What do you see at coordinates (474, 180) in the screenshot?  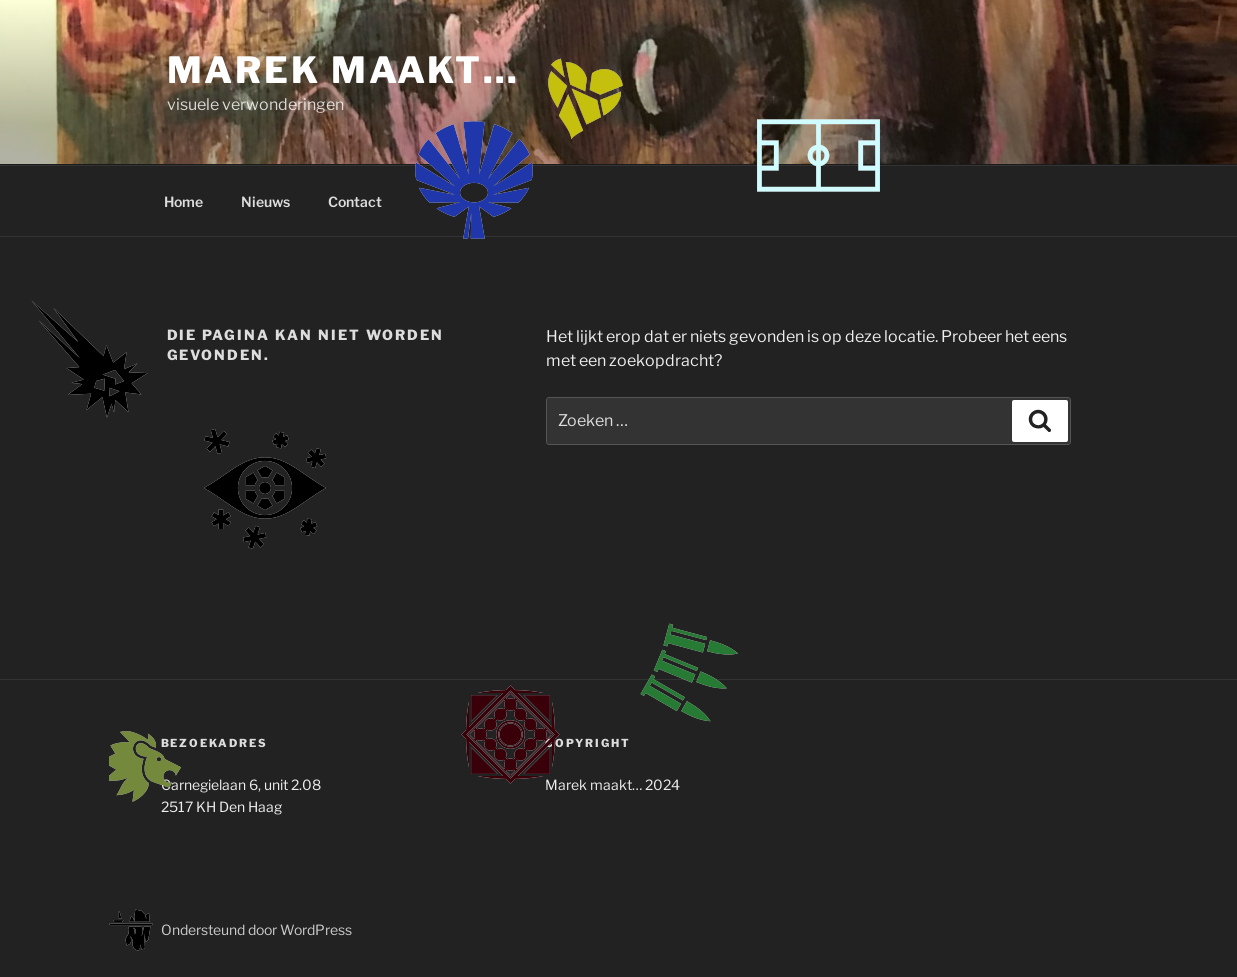 I see `decorative fan or palm frond icon` at bounding box center [474, 180].